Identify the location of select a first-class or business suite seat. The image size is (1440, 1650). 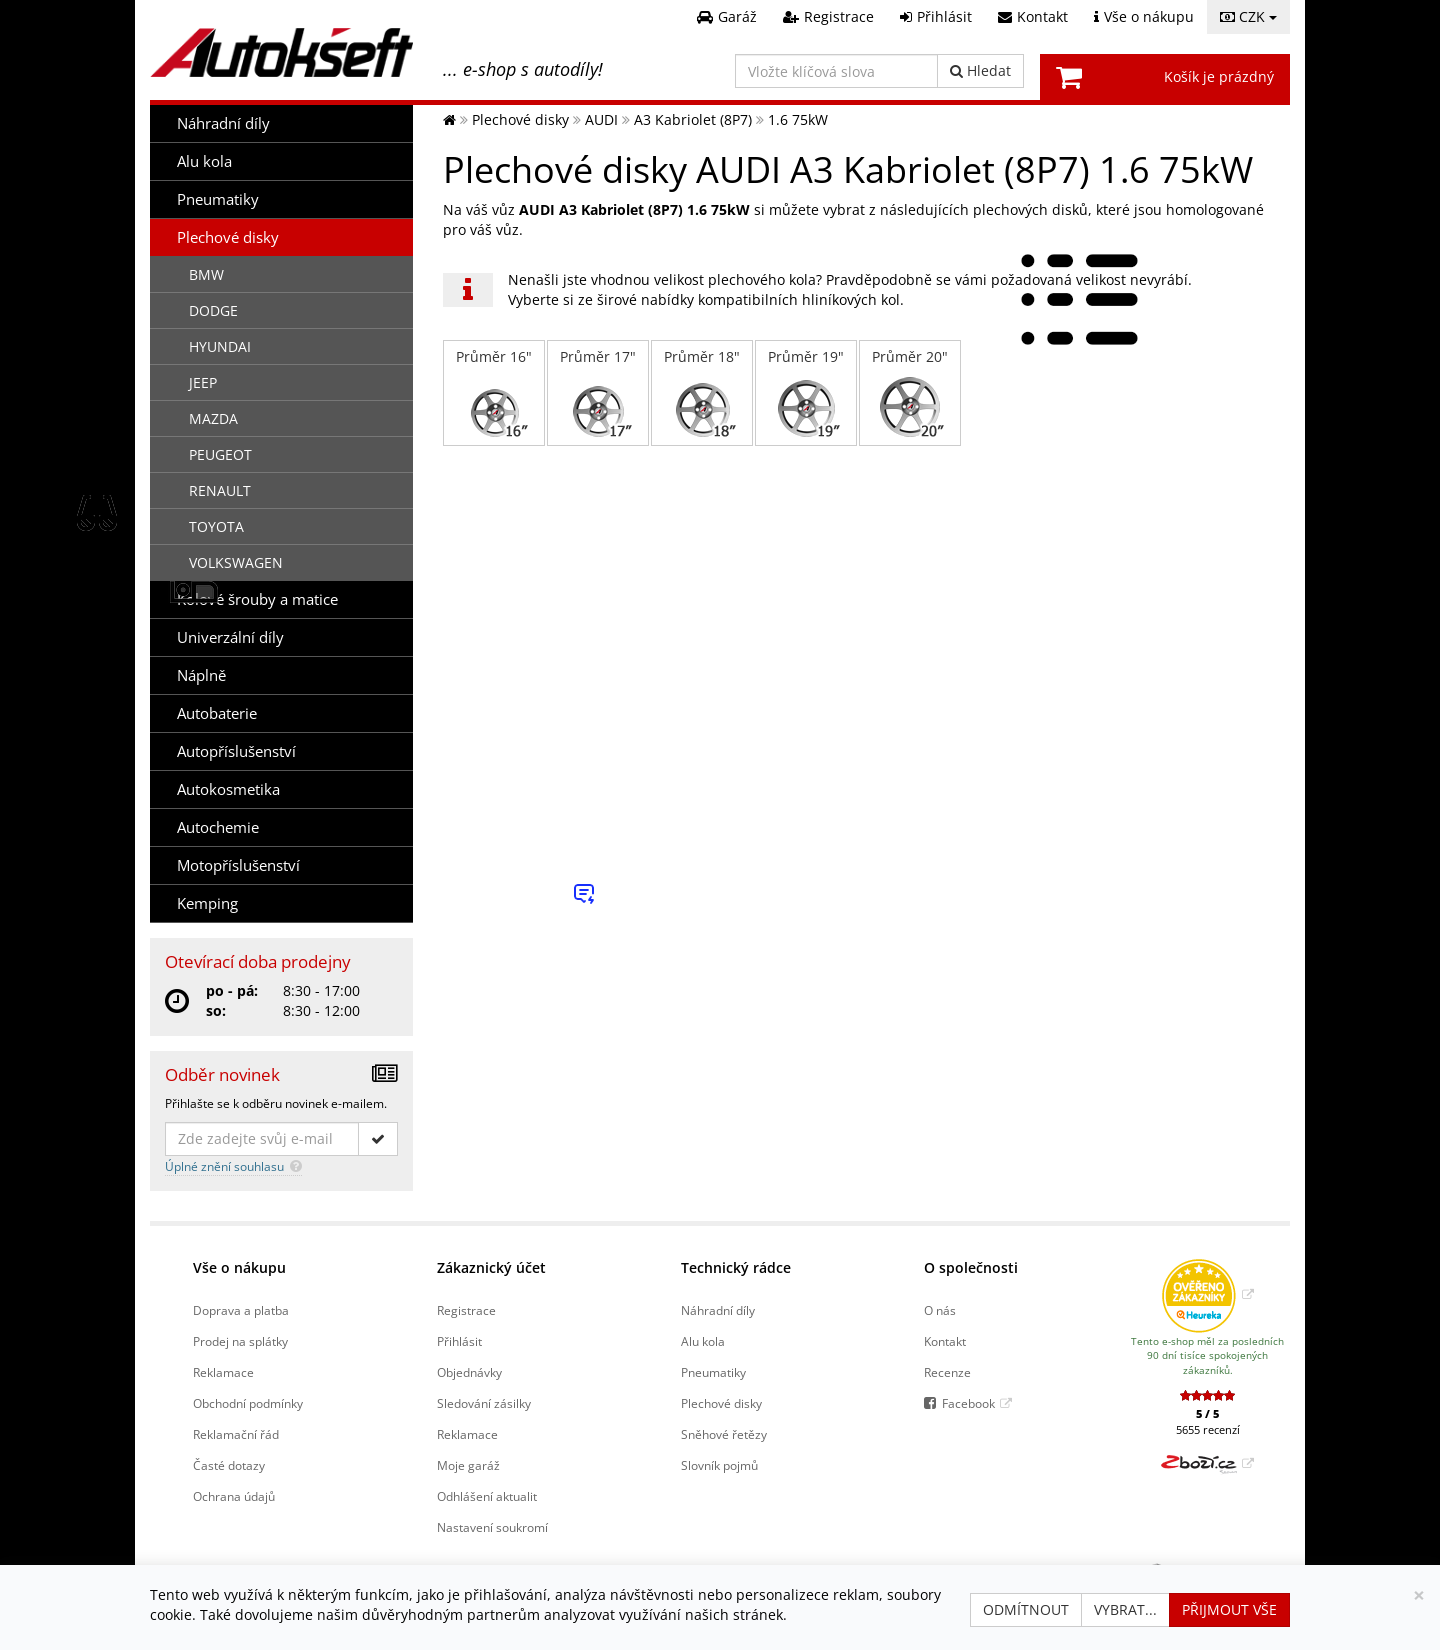
(194, 592).